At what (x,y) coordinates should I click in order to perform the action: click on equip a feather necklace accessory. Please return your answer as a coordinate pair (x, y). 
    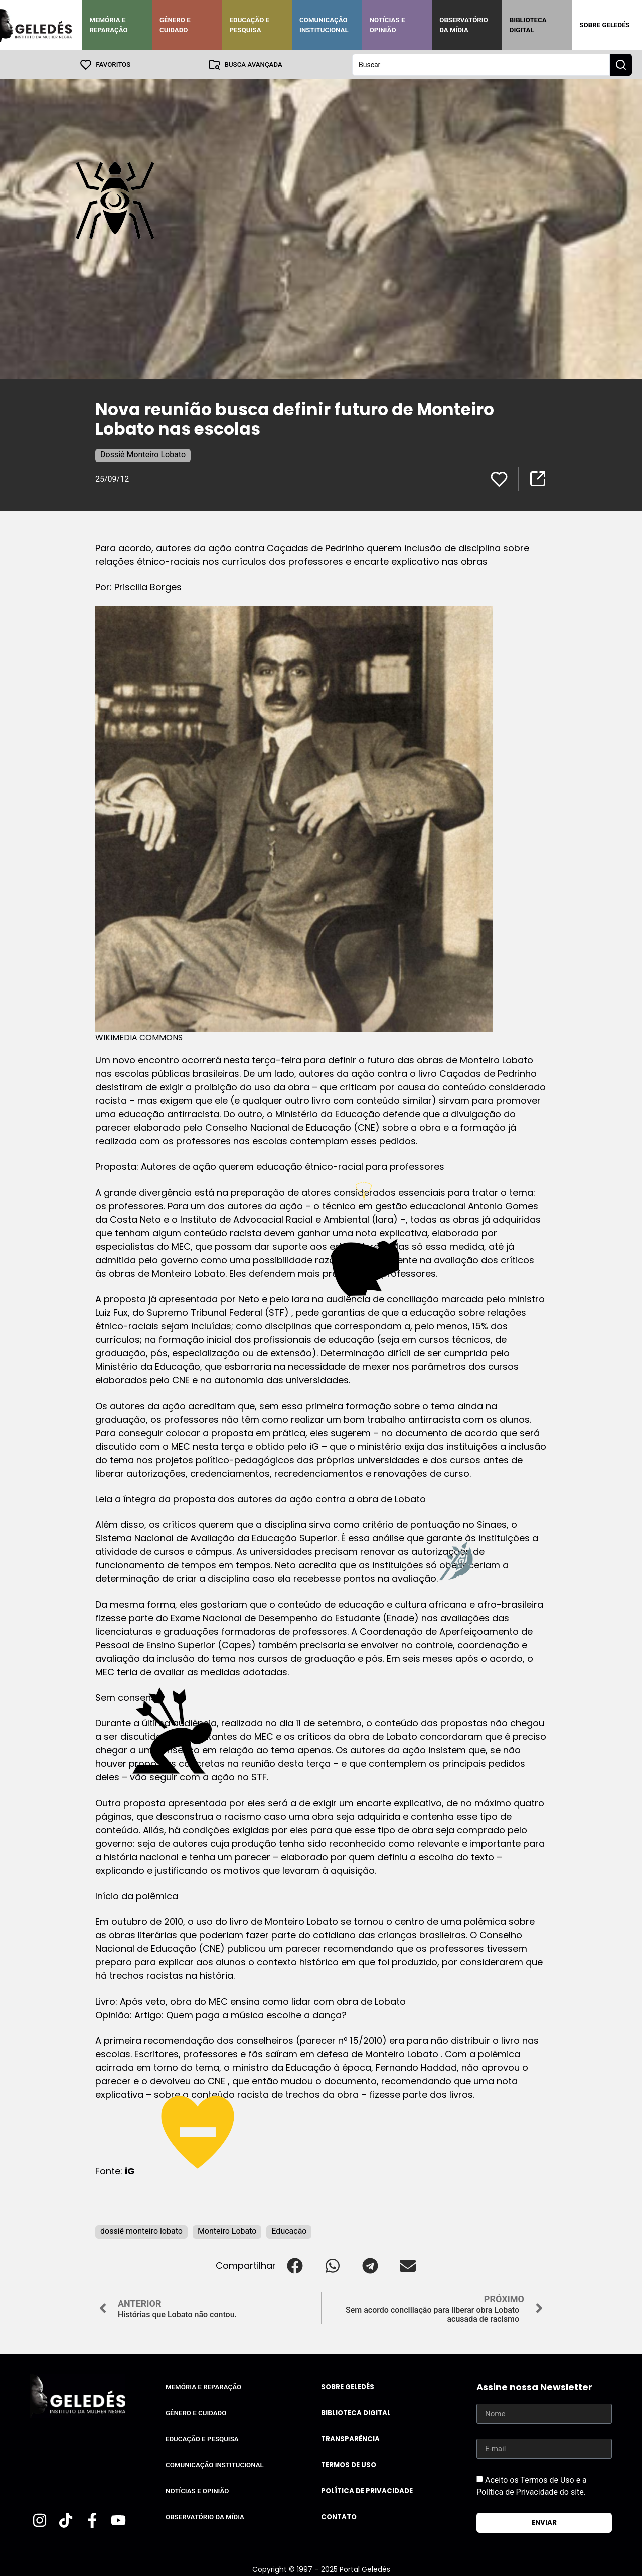
    Looking at the image, I should click on (364, 1191).